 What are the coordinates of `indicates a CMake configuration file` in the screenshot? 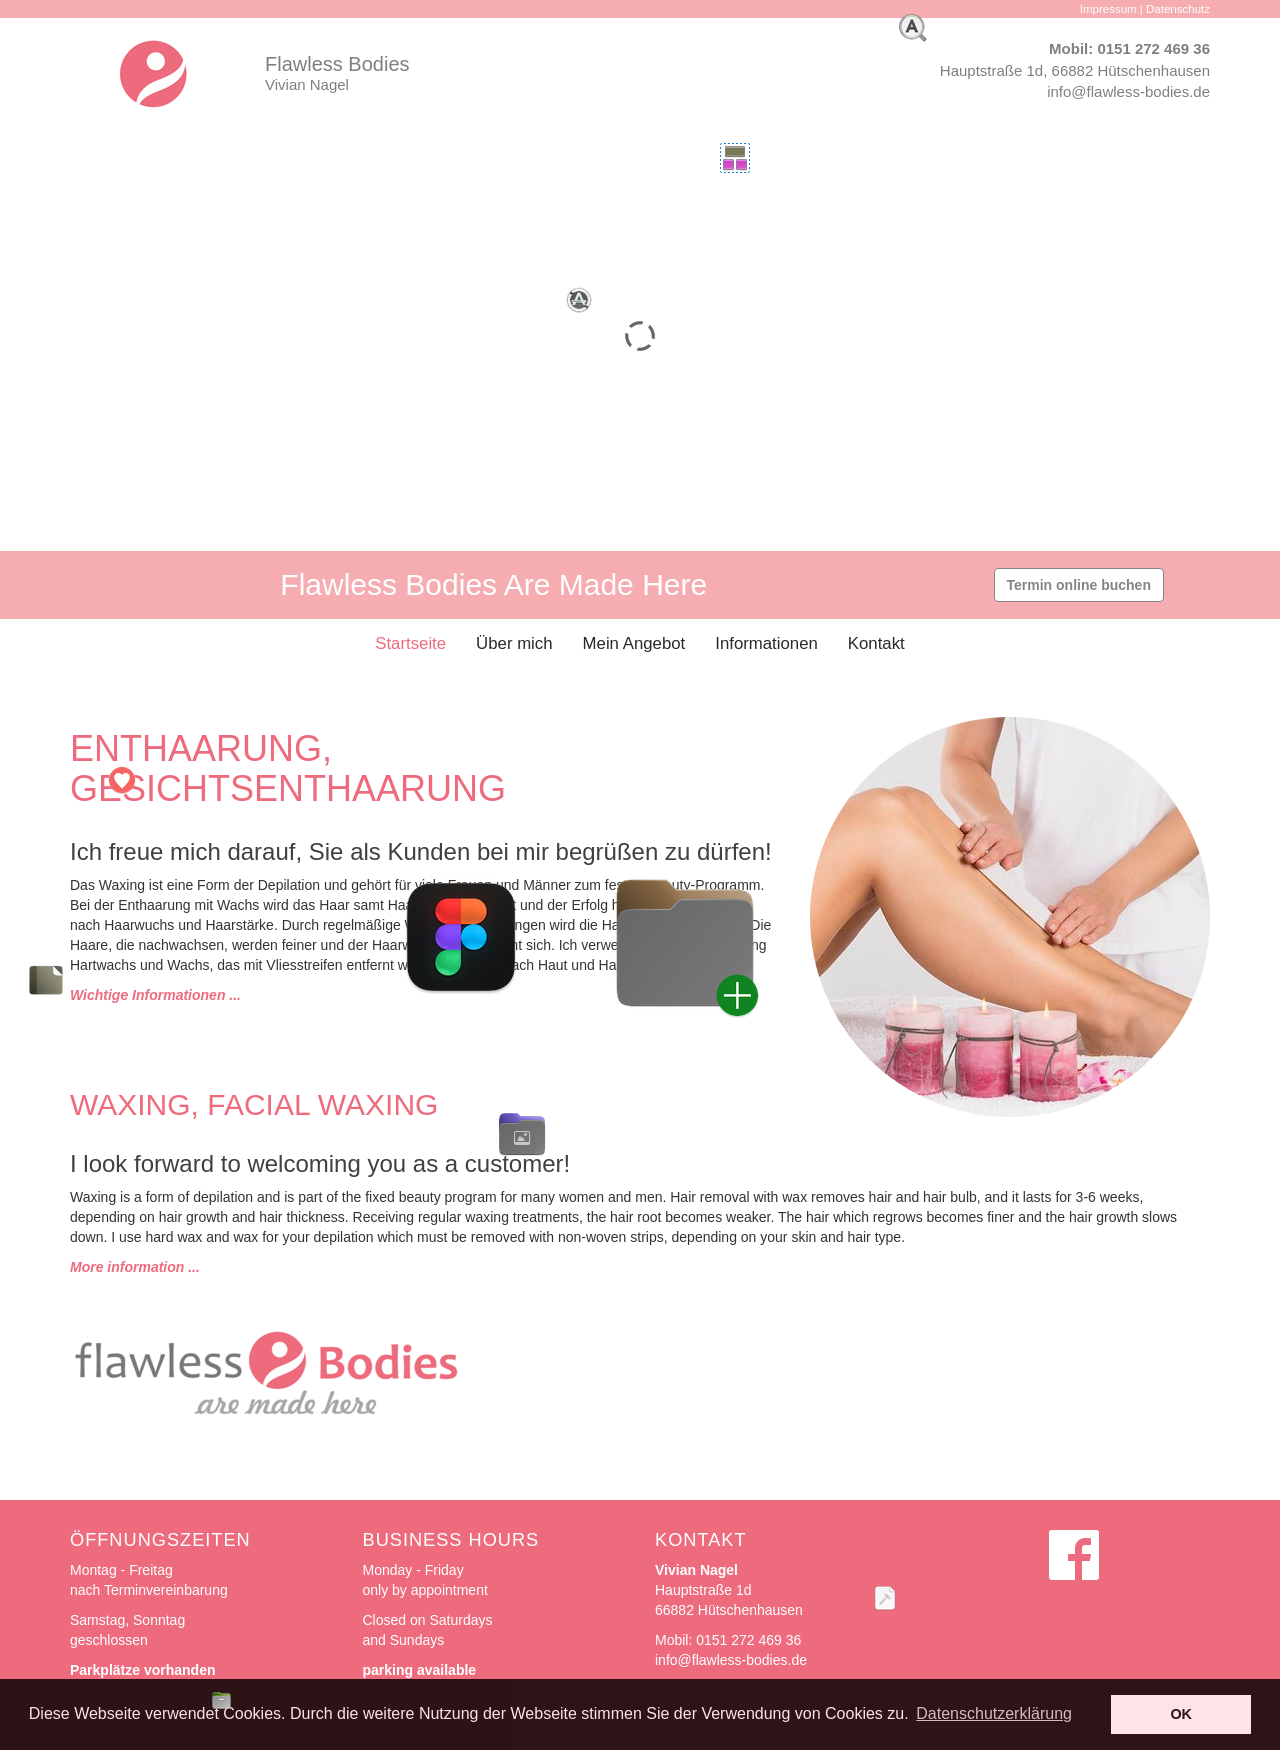 It's located at (885, 1598).